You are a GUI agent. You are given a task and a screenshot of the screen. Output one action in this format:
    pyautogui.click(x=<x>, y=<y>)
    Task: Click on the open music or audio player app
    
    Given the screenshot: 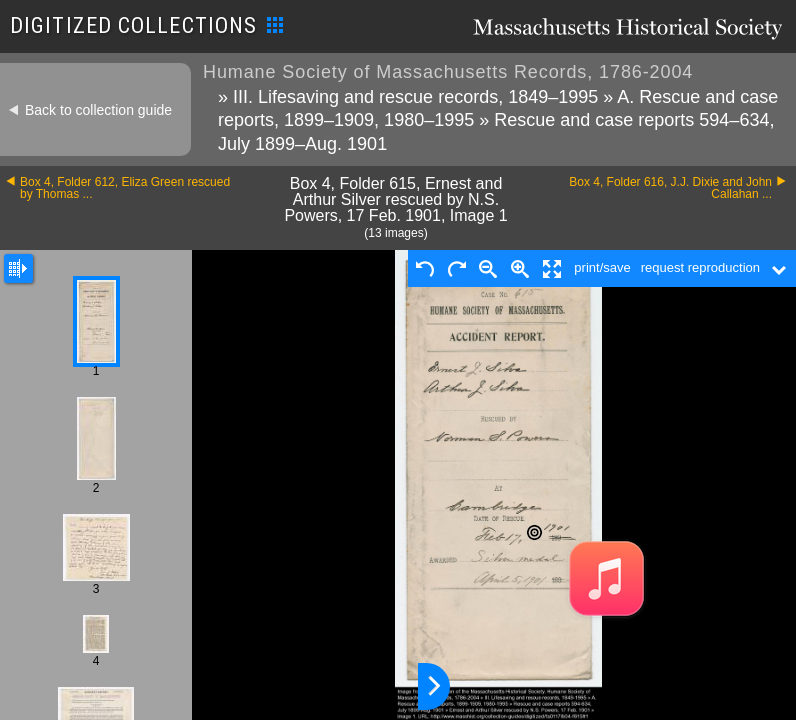 What is the action you would take?
    pyautogui.click(x=606, y=578)
    